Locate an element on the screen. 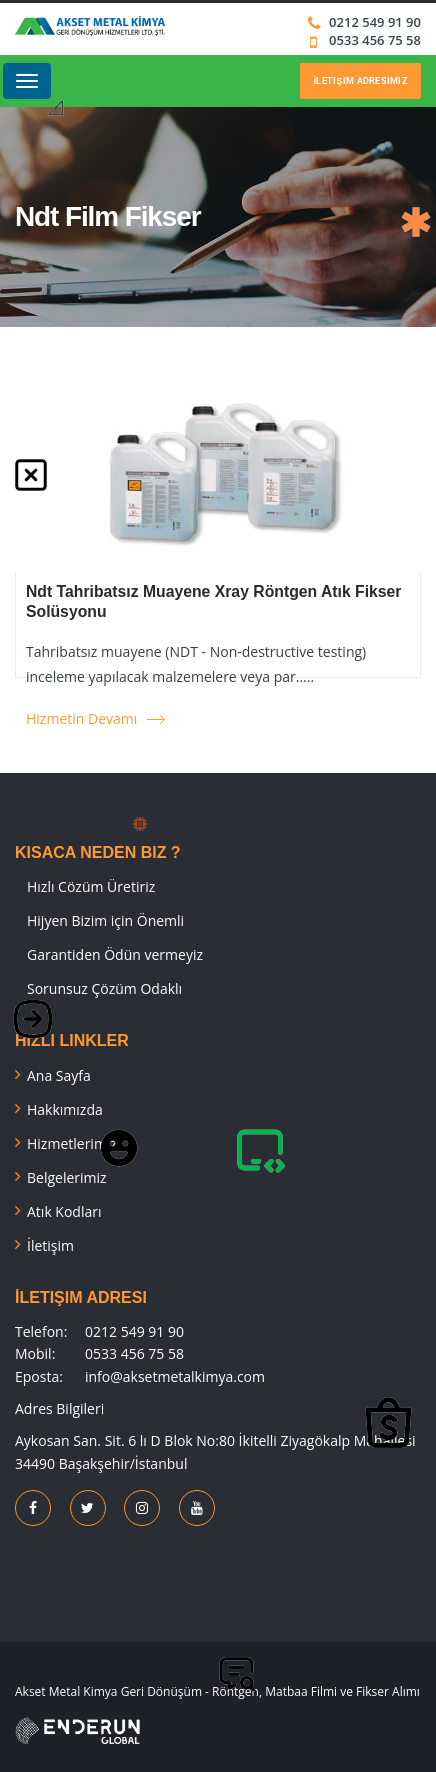  access medical or health-related features is located at coordinates (416, 222).